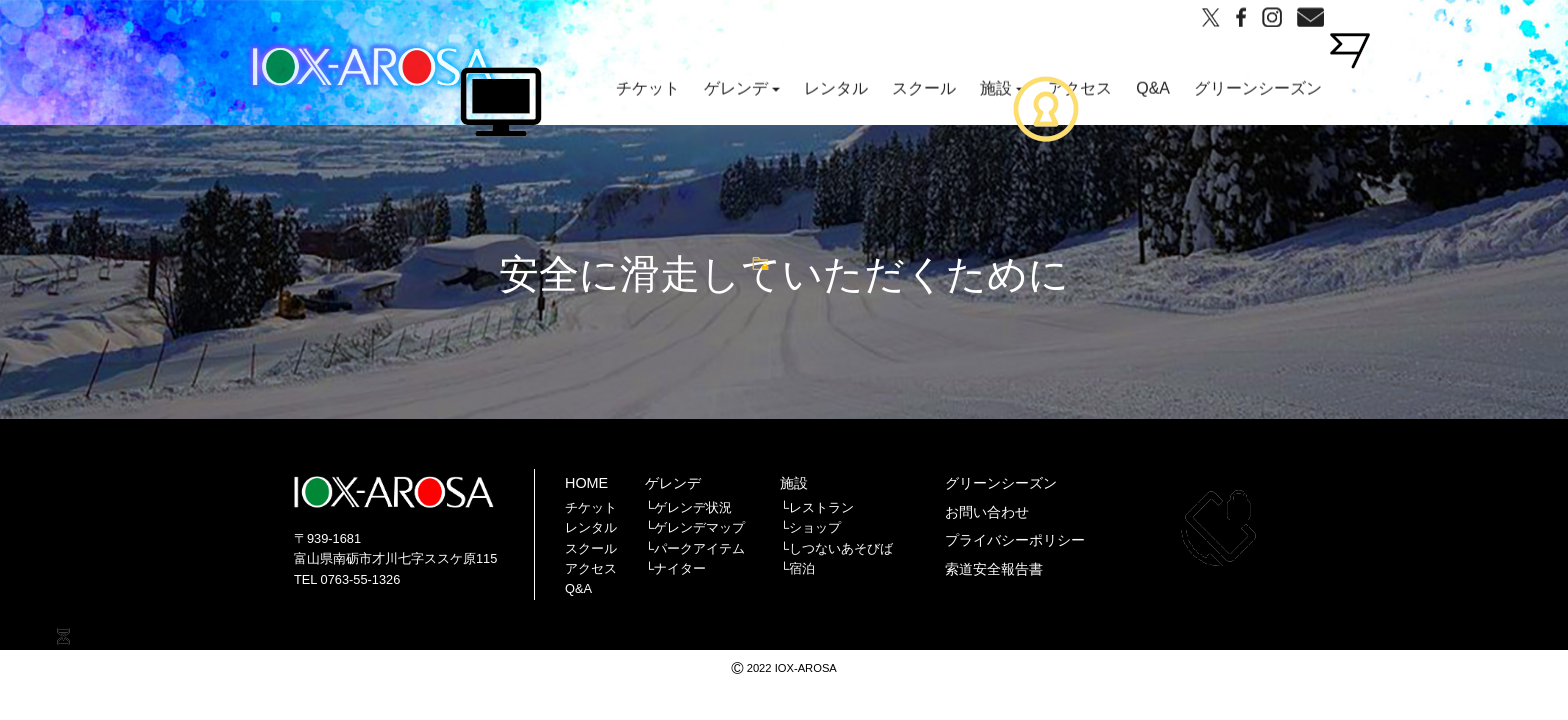  Describe the element at coordinates (1046, 109) in the screenshot. I see `access security or privacy settings` at that location.